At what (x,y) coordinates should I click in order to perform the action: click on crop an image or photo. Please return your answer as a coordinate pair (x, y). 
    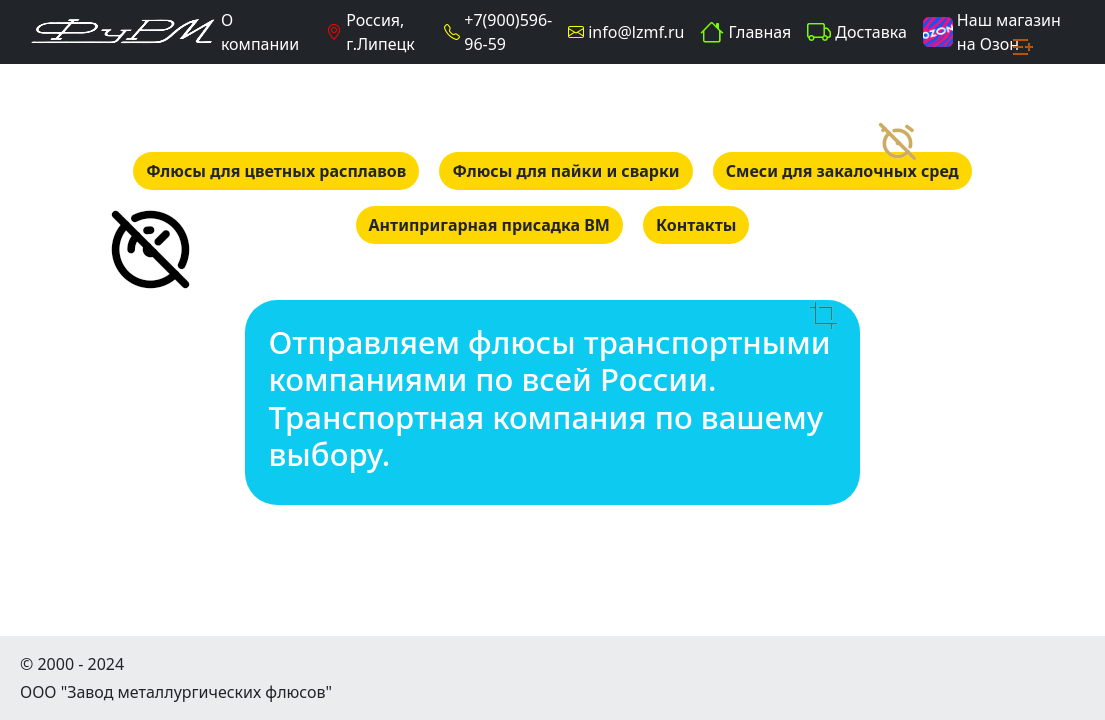
    Looking at the image, I should click on (823, 315).